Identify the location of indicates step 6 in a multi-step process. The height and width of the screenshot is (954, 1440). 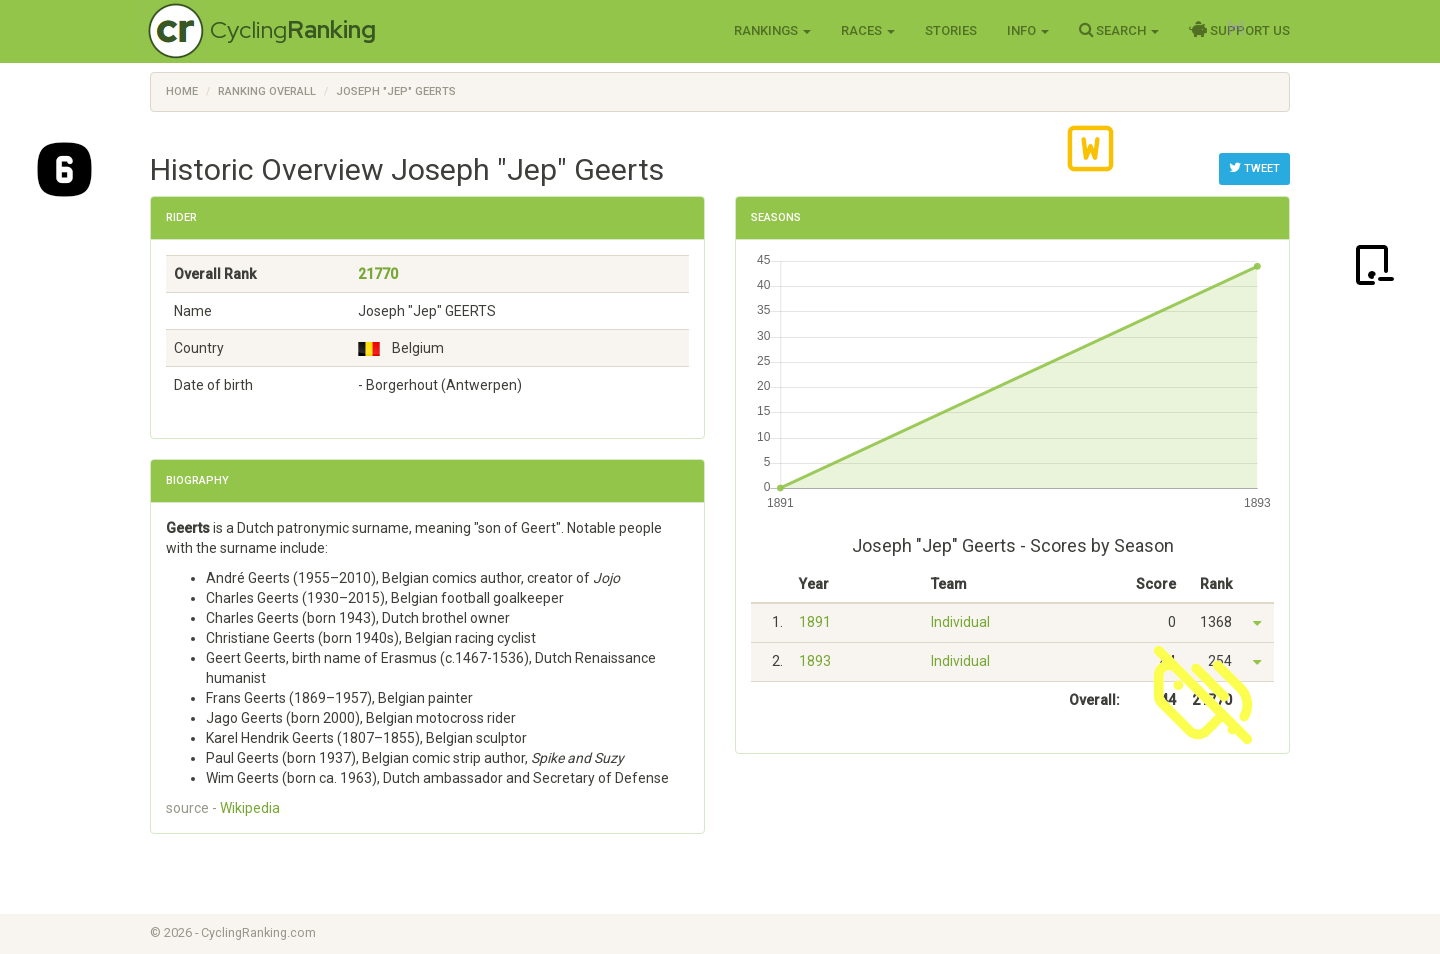
(64, 169).